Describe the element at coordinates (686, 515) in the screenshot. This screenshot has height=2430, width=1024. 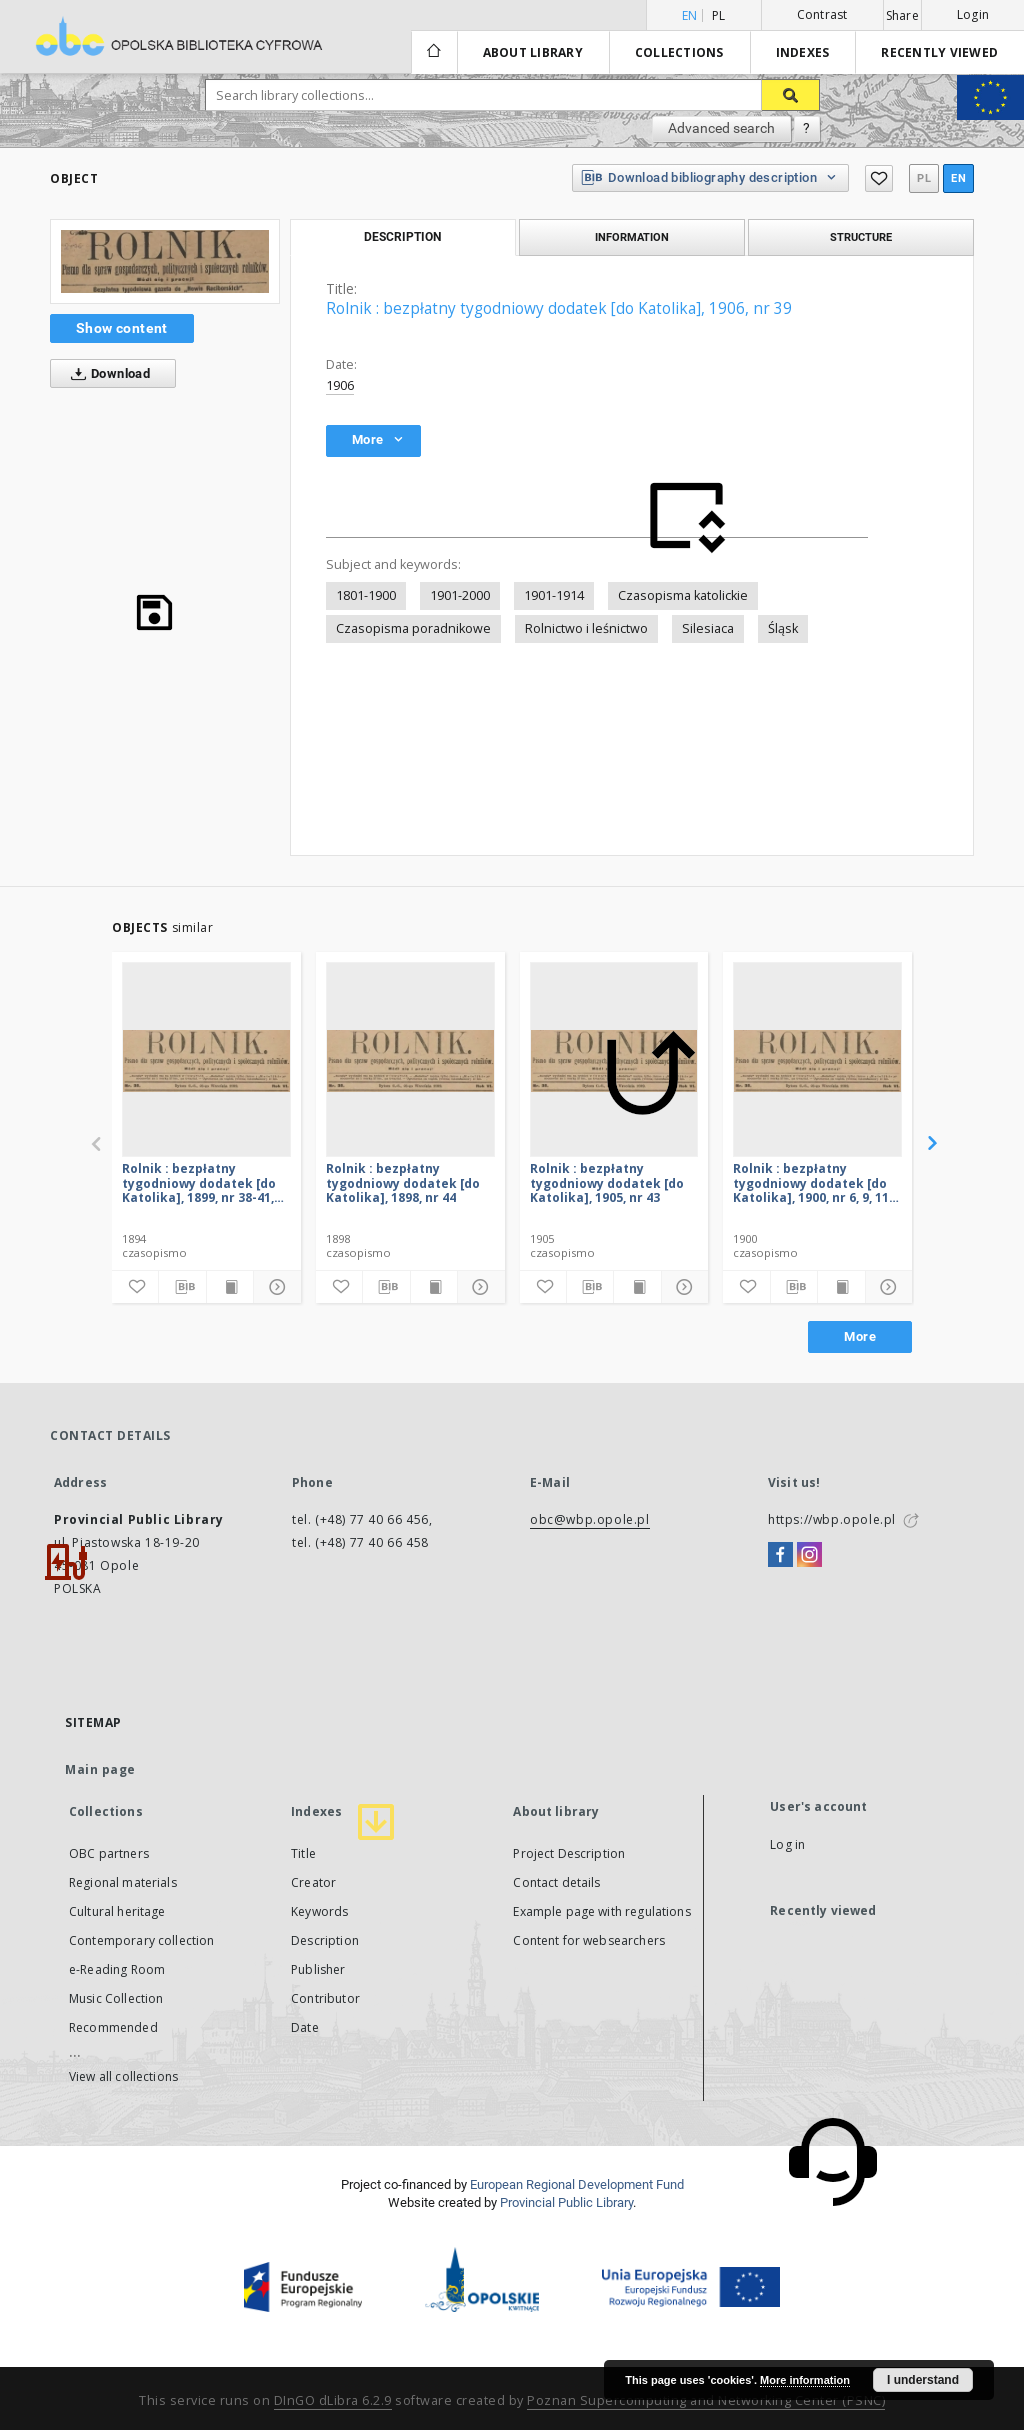
I see `open a dropdown menu to select from options` at that location.